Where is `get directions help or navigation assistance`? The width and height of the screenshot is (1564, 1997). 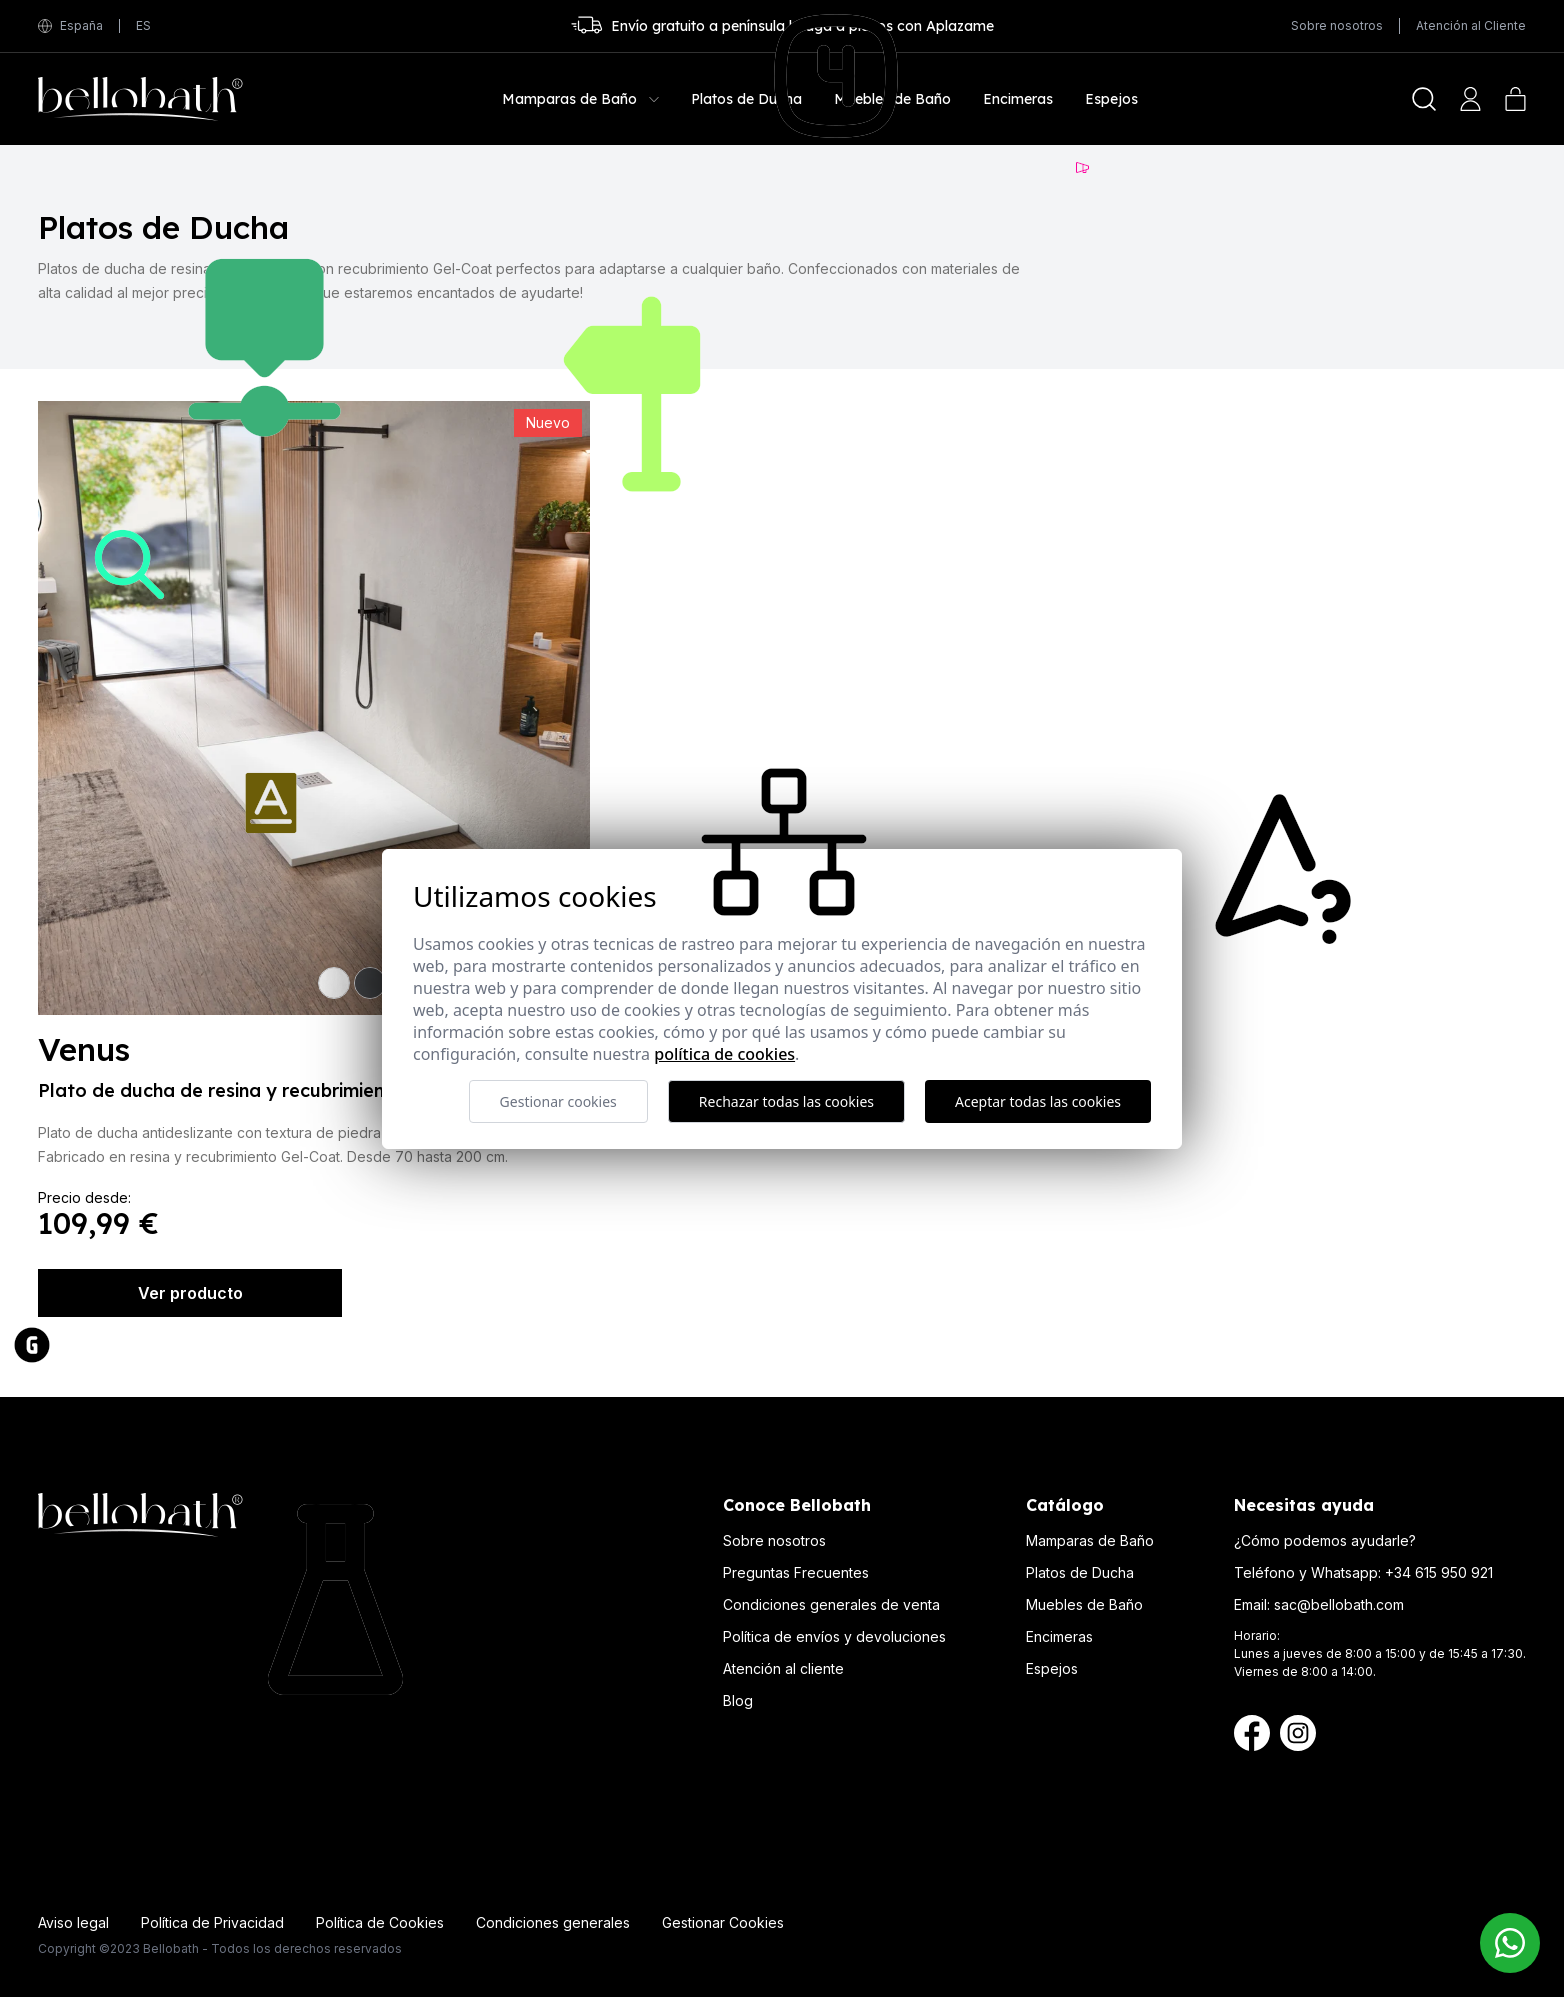
get directions help or navigation assistance is located at coordinates (1279, 865).